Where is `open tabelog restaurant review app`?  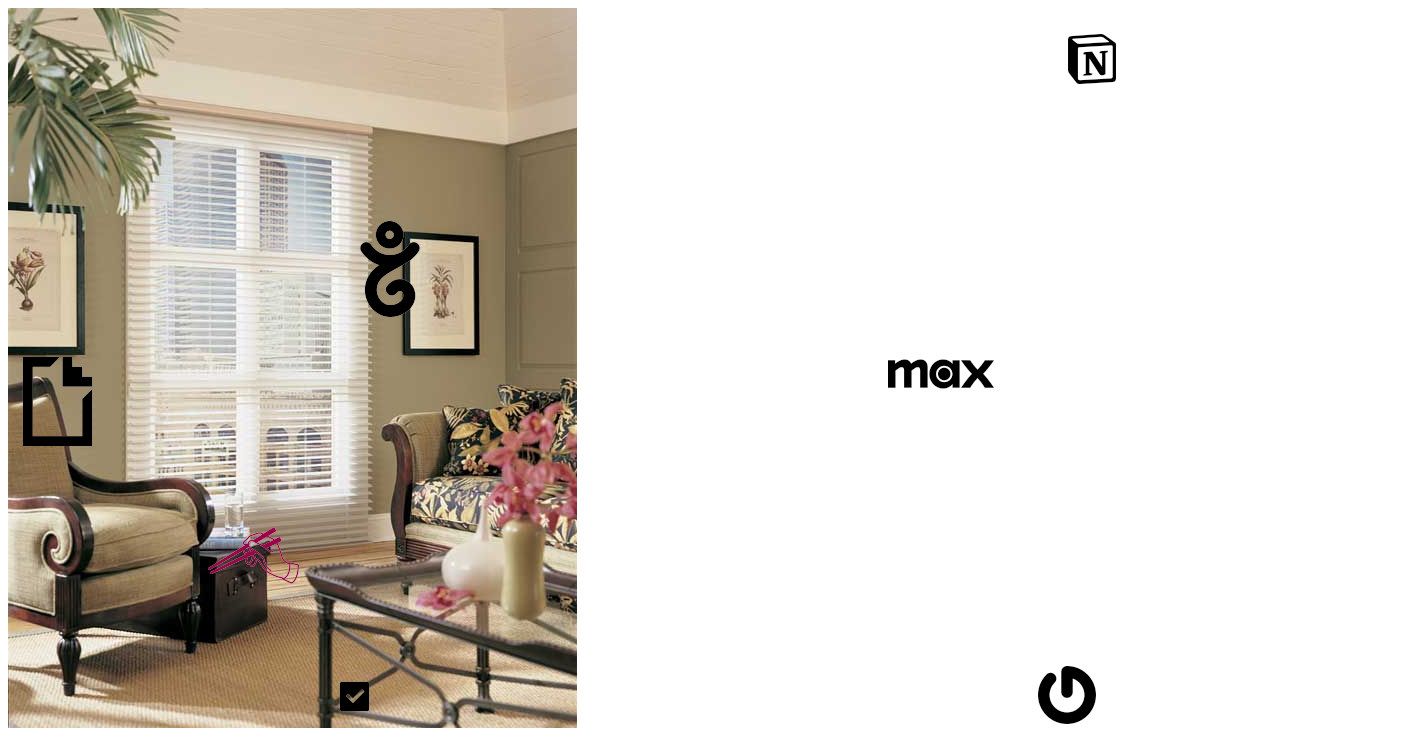 open tabelog restaurant review app is located at coordinates (253, 555).